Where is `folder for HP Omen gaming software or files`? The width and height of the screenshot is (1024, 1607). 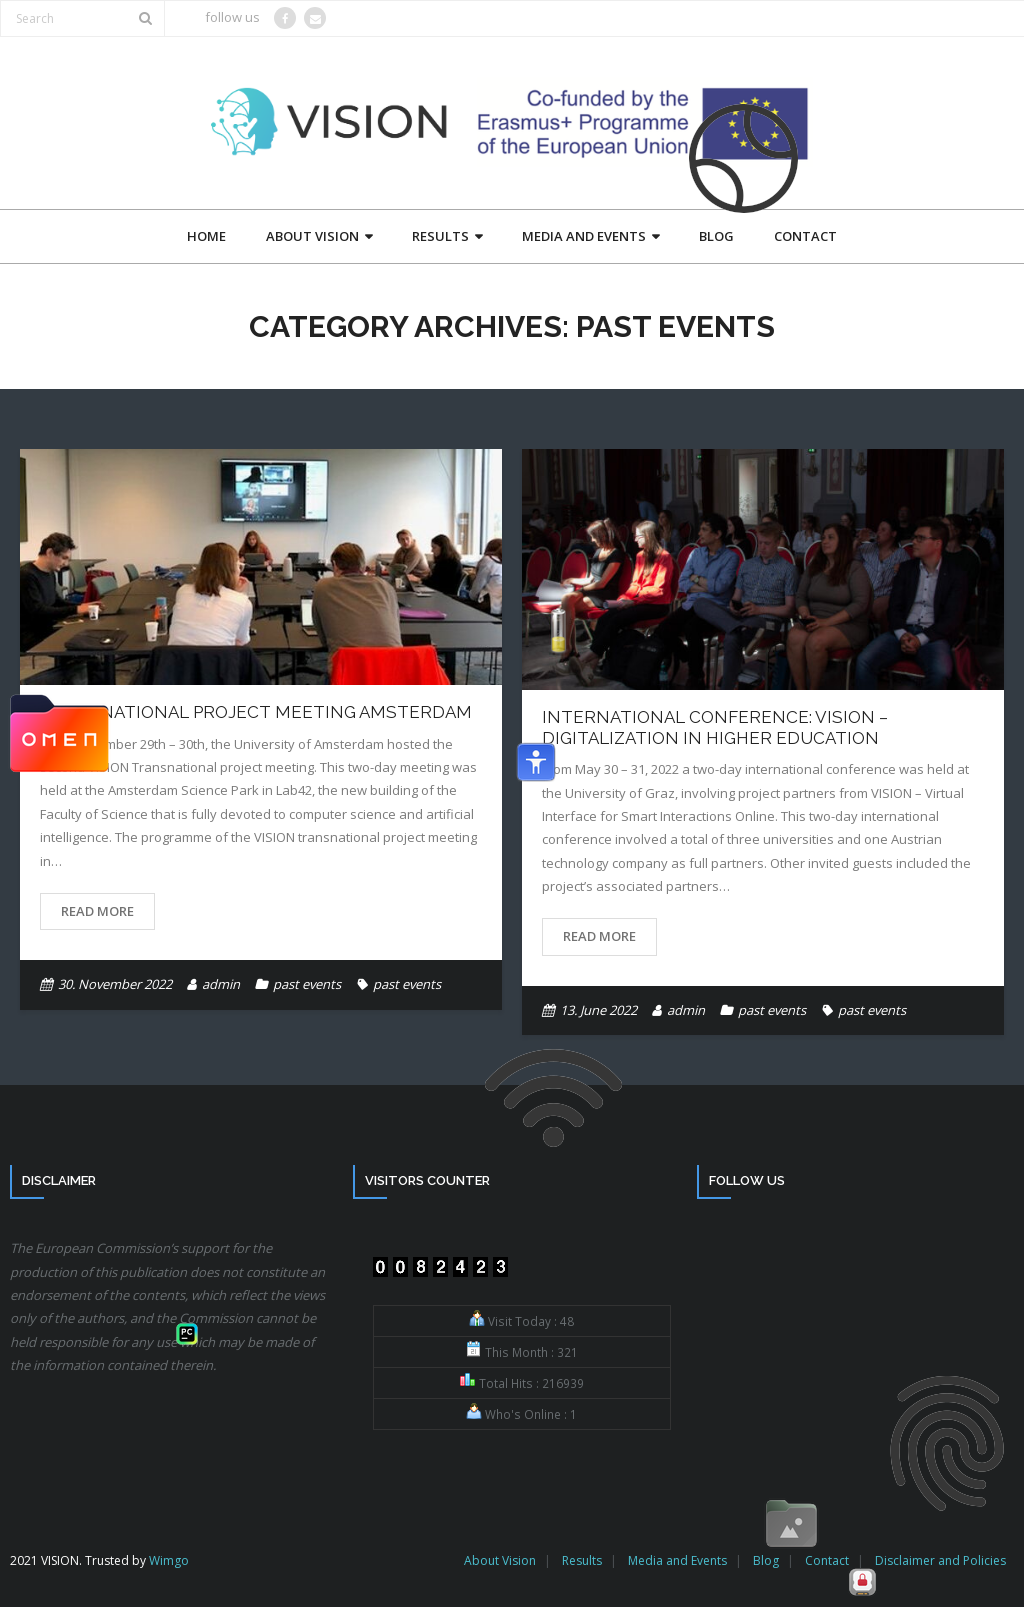 folder for HP Omen gaming software or files is located at coordinates (59, 736).